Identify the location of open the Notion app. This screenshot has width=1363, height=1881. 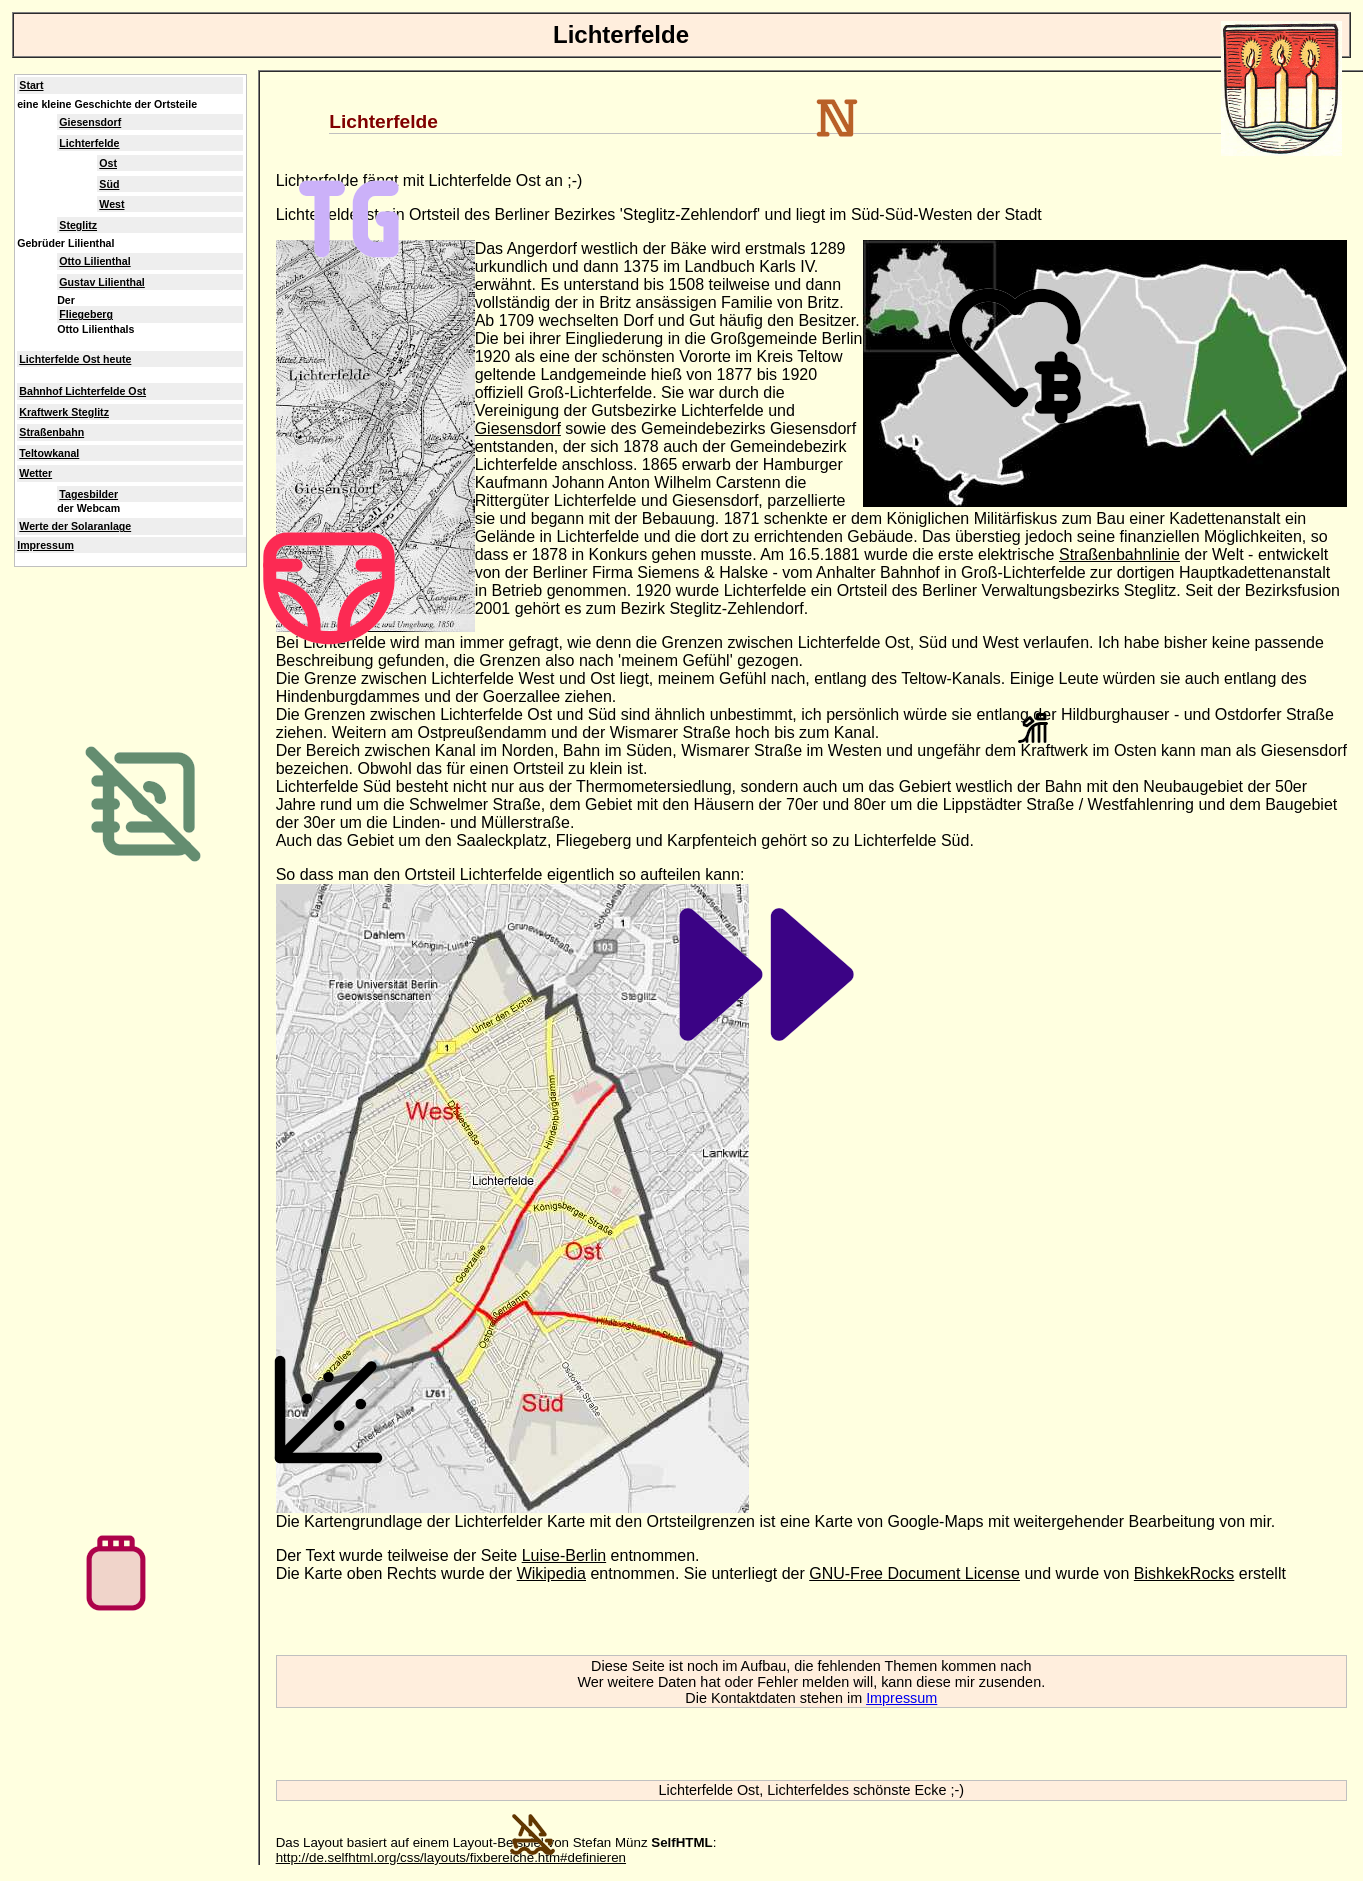
(837, 118).